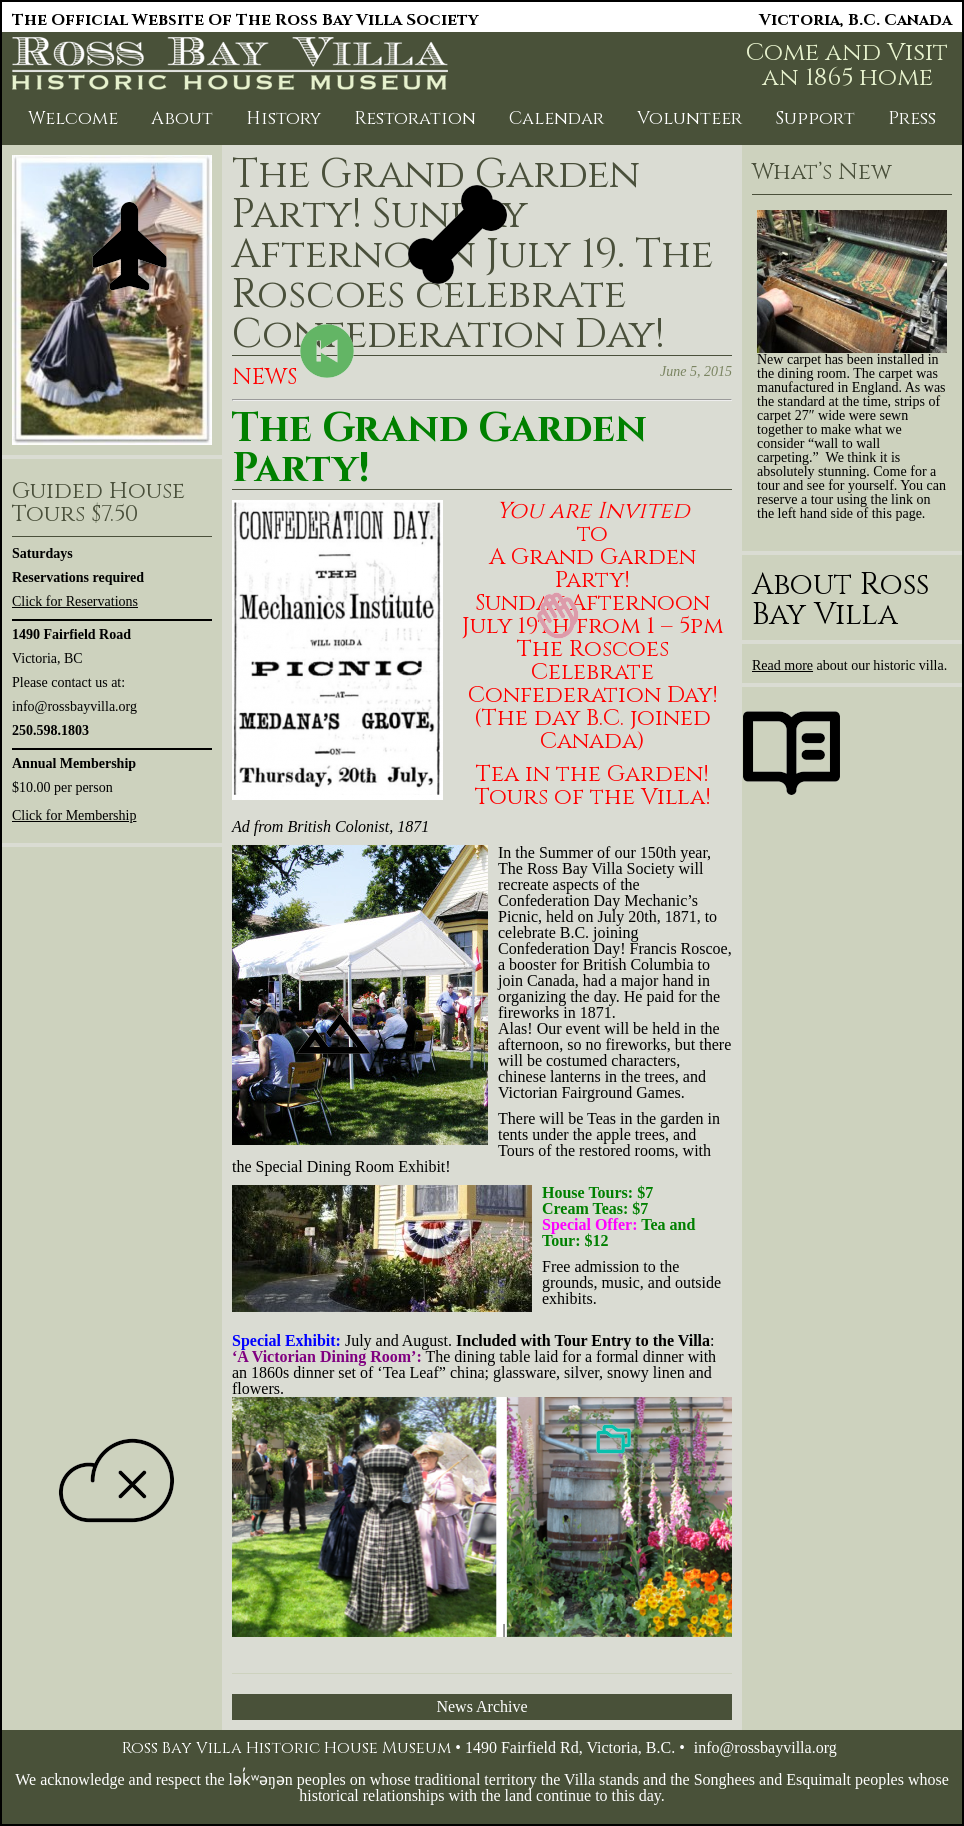  What do you see at coordinates (327, 351) in the screenshot?
I see `skip to previous track` at bounding box center [327, 351].